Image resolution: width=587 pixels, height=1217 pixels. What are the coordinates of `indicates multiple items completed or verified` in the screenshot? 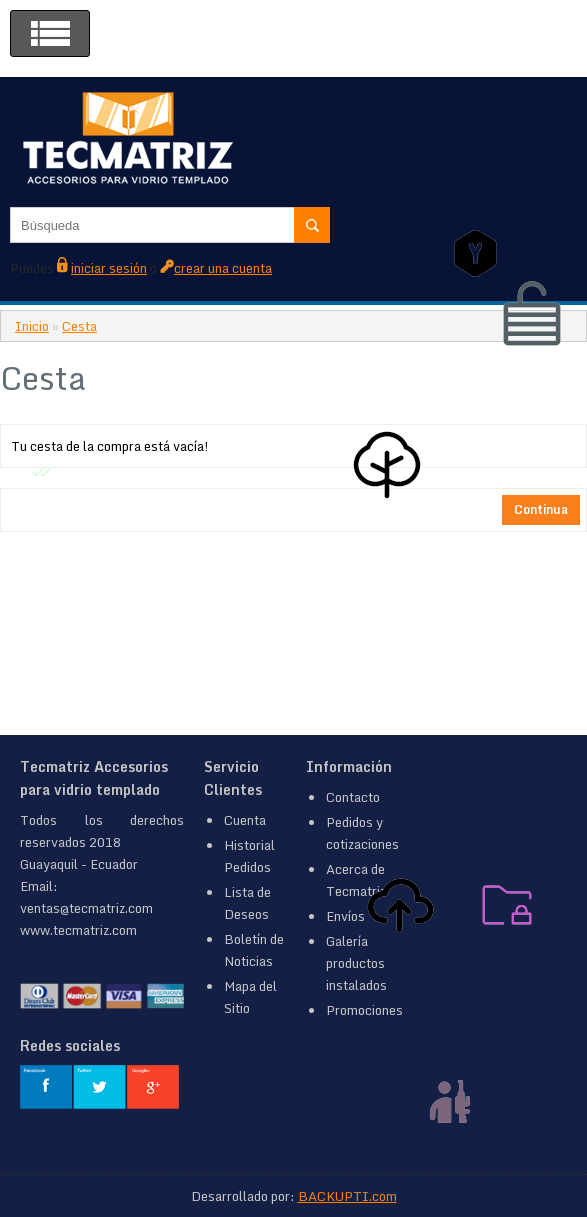 It's located at (41, 472).